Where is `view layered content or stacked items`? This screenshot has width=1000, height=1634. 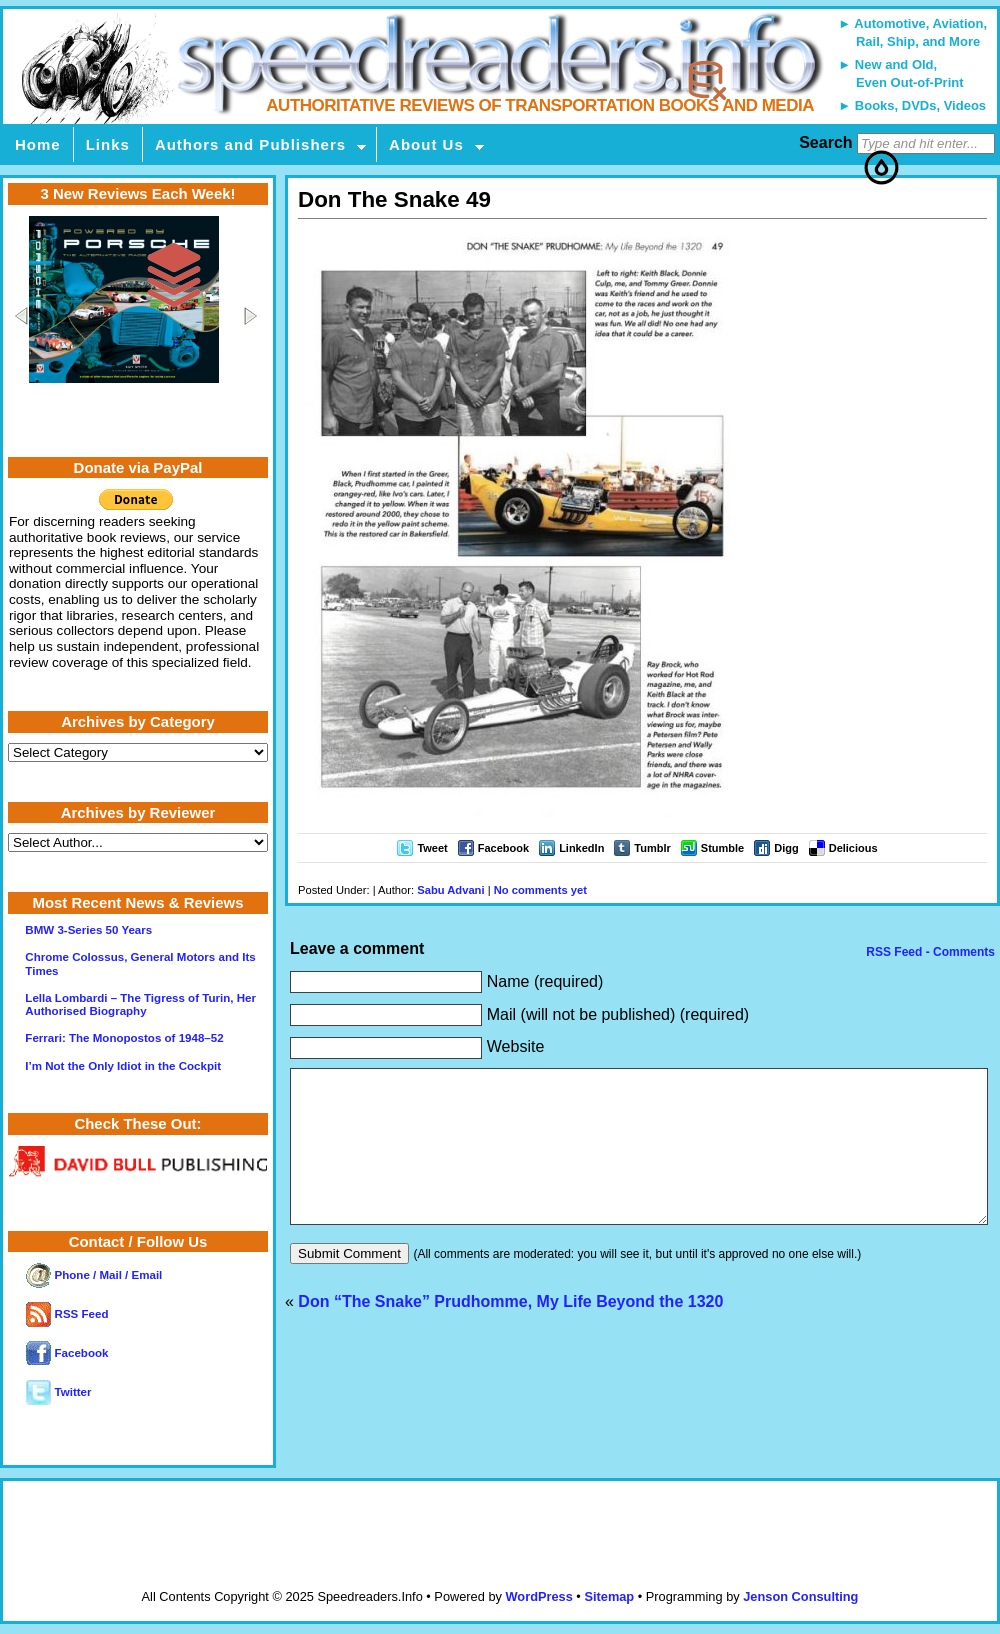
view layered content or stacked items is located at coordinates (174, 275).